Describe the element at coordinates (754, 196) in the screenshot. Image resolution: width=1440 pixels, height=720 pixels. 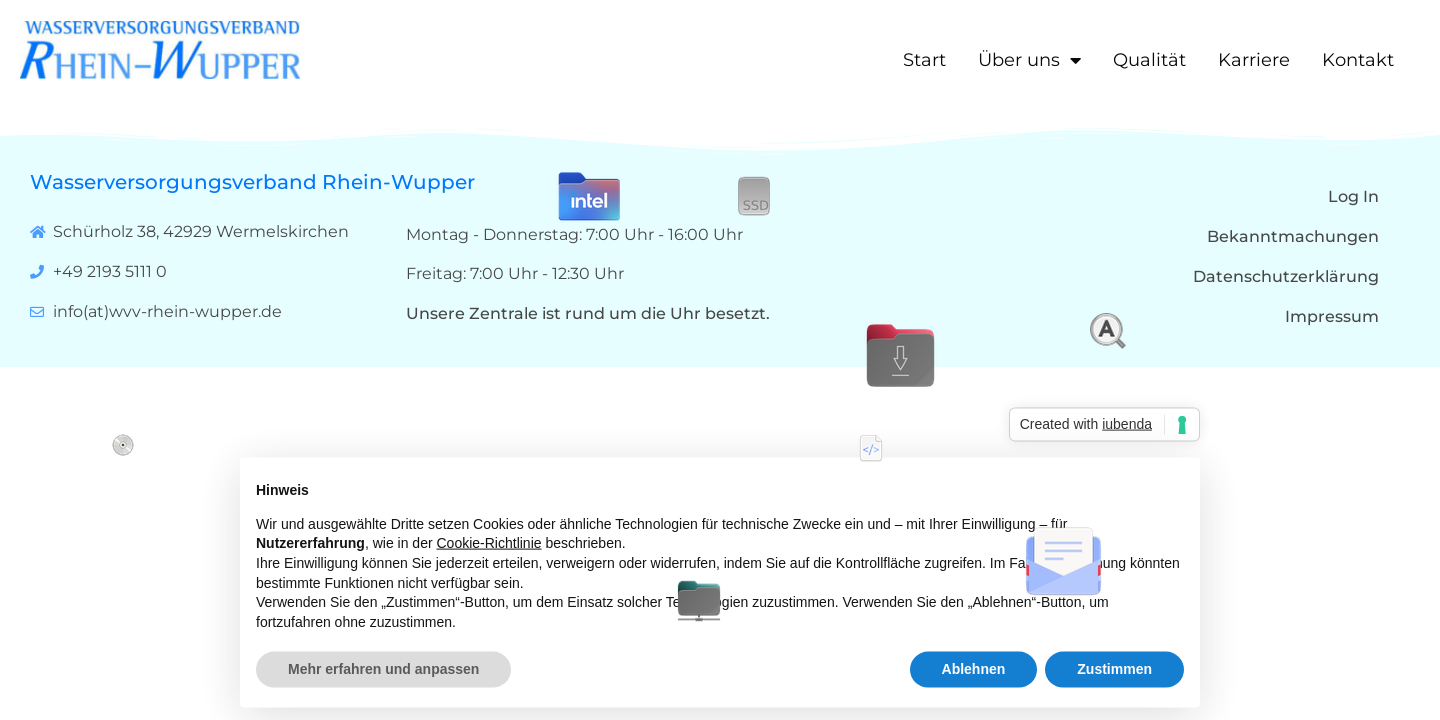
I see `access solid state drive storage` at that location.